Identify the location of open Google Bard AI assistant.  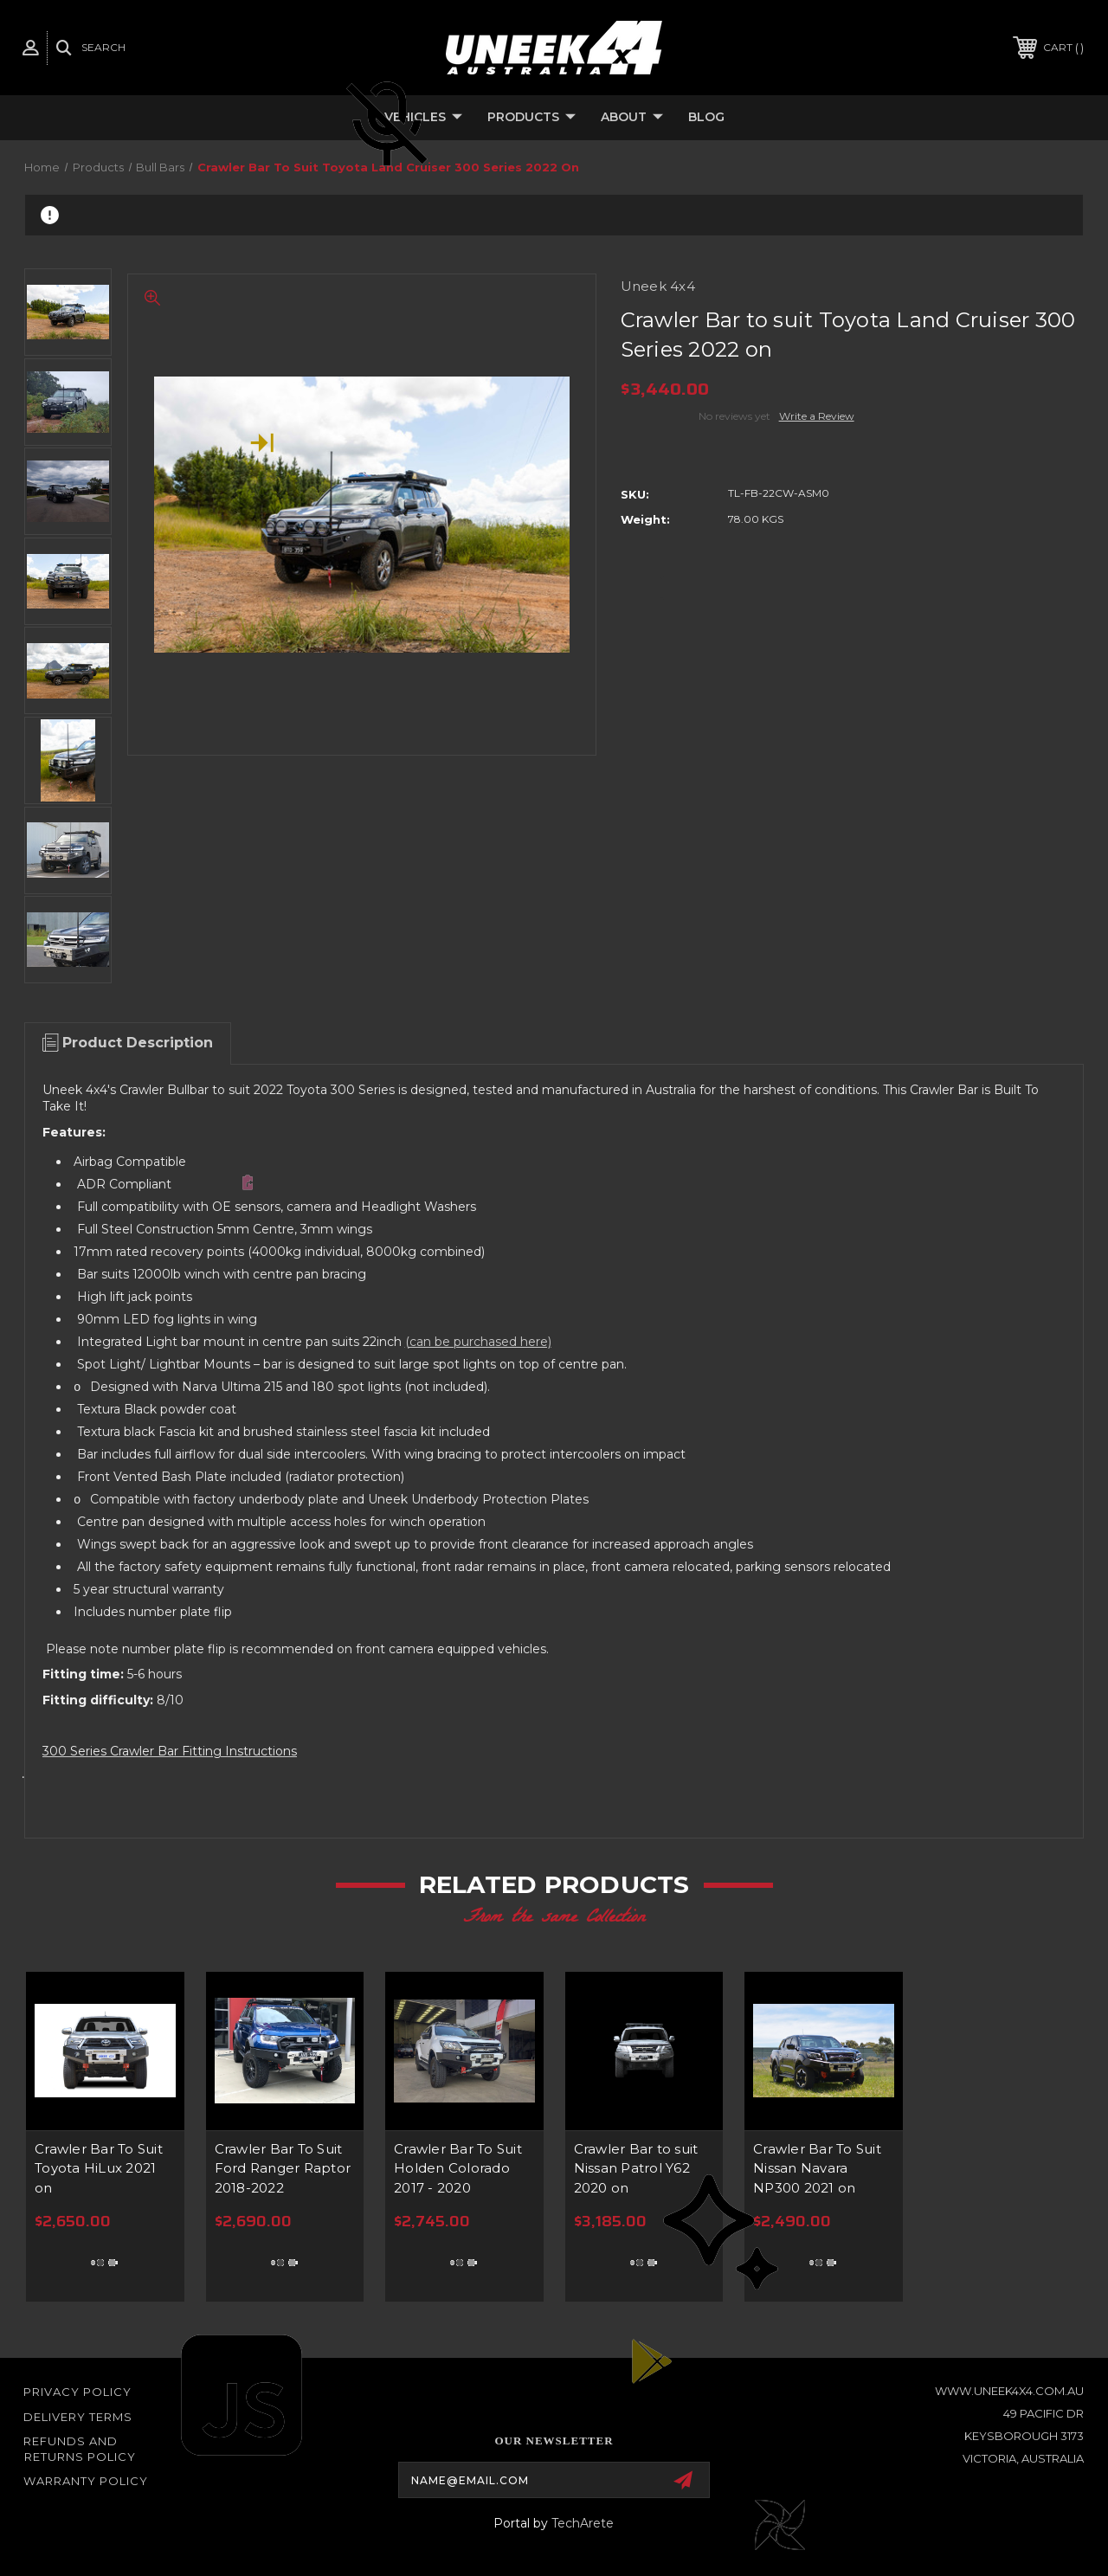
(720, 2231).